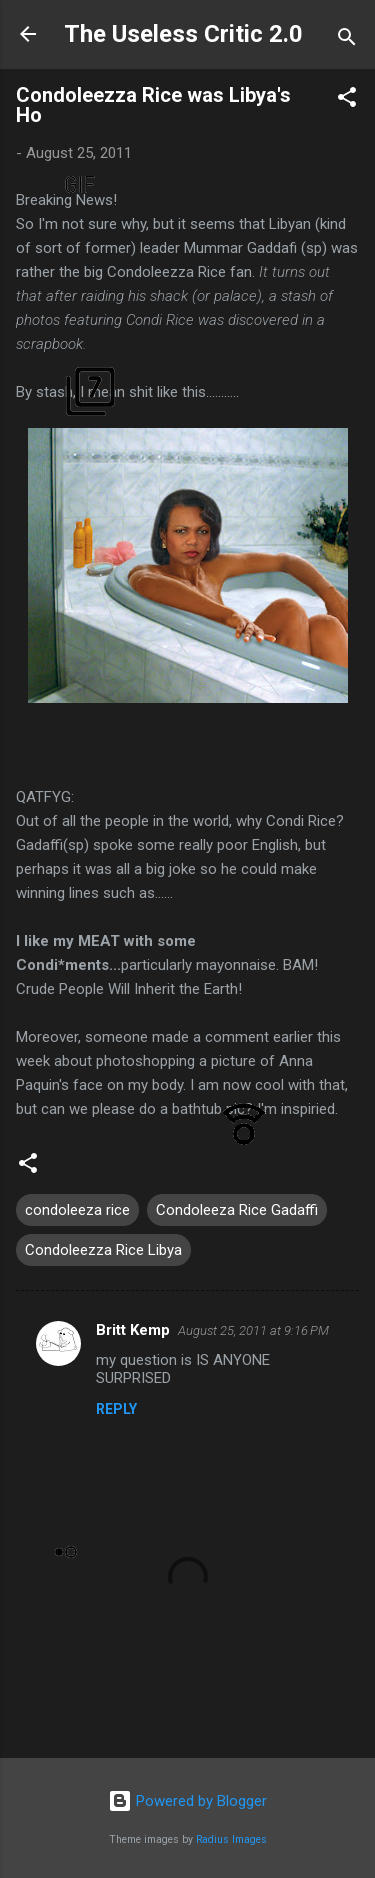 This screenshot has height=1878, width=375. What do you see at coordinates (79, 184) in the screenshot?
I see `insert a gif into your message` at bounding box center [79, 184].